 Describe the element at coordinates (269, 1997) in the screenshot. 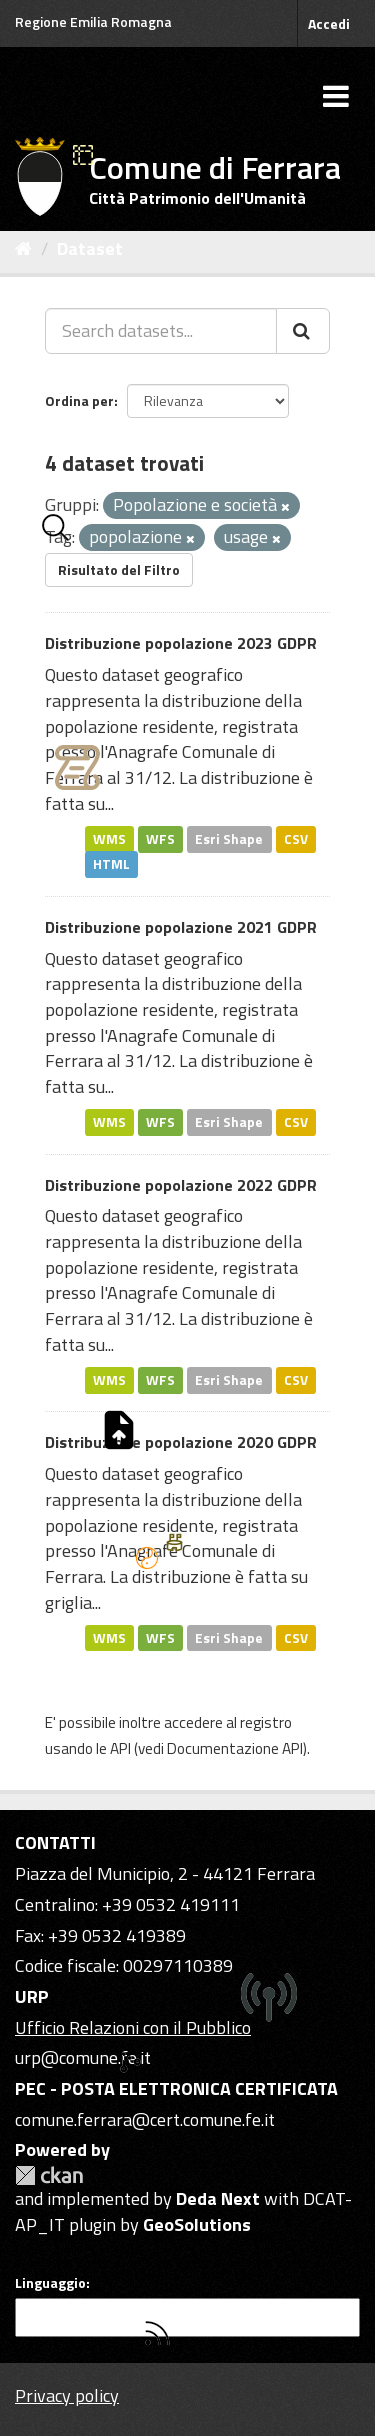

I see `start a live broadcast or stream` at that location.